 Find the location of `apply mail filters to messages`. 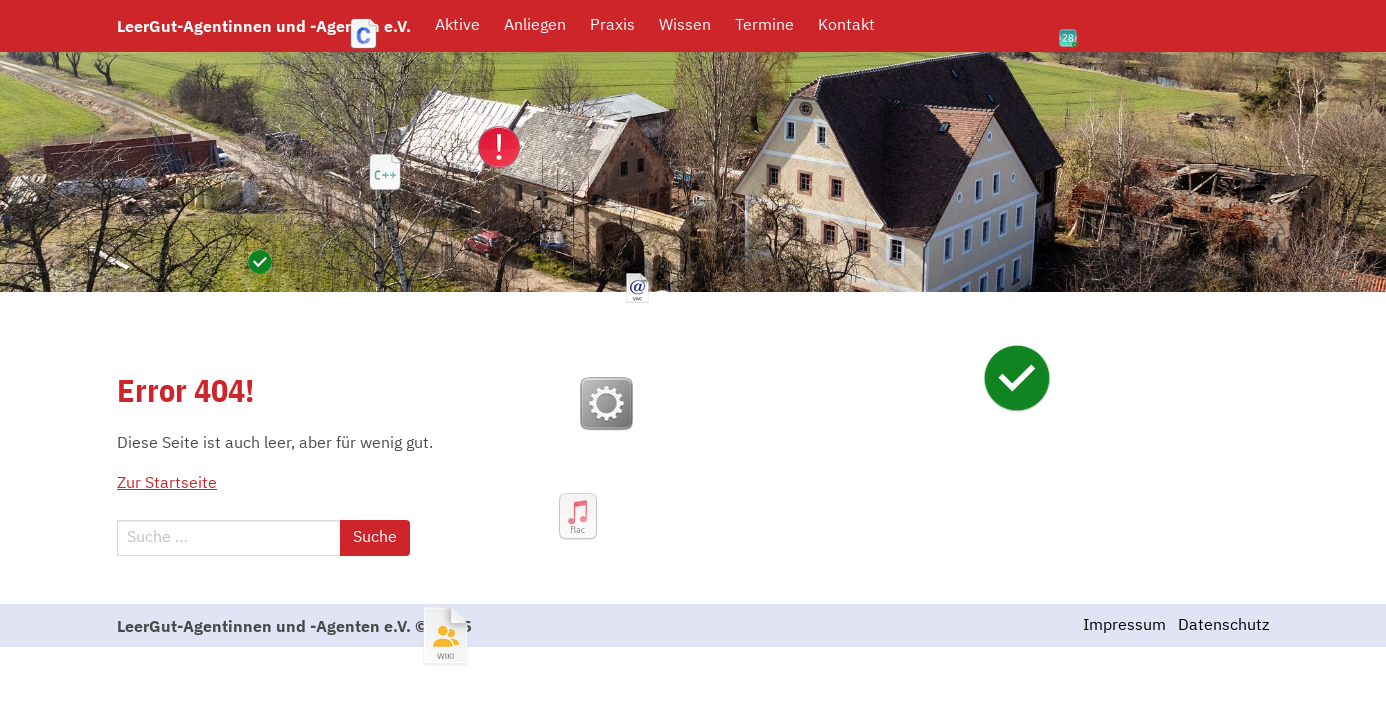

apply mail filters to messages is located at coordinates (1017, 378).